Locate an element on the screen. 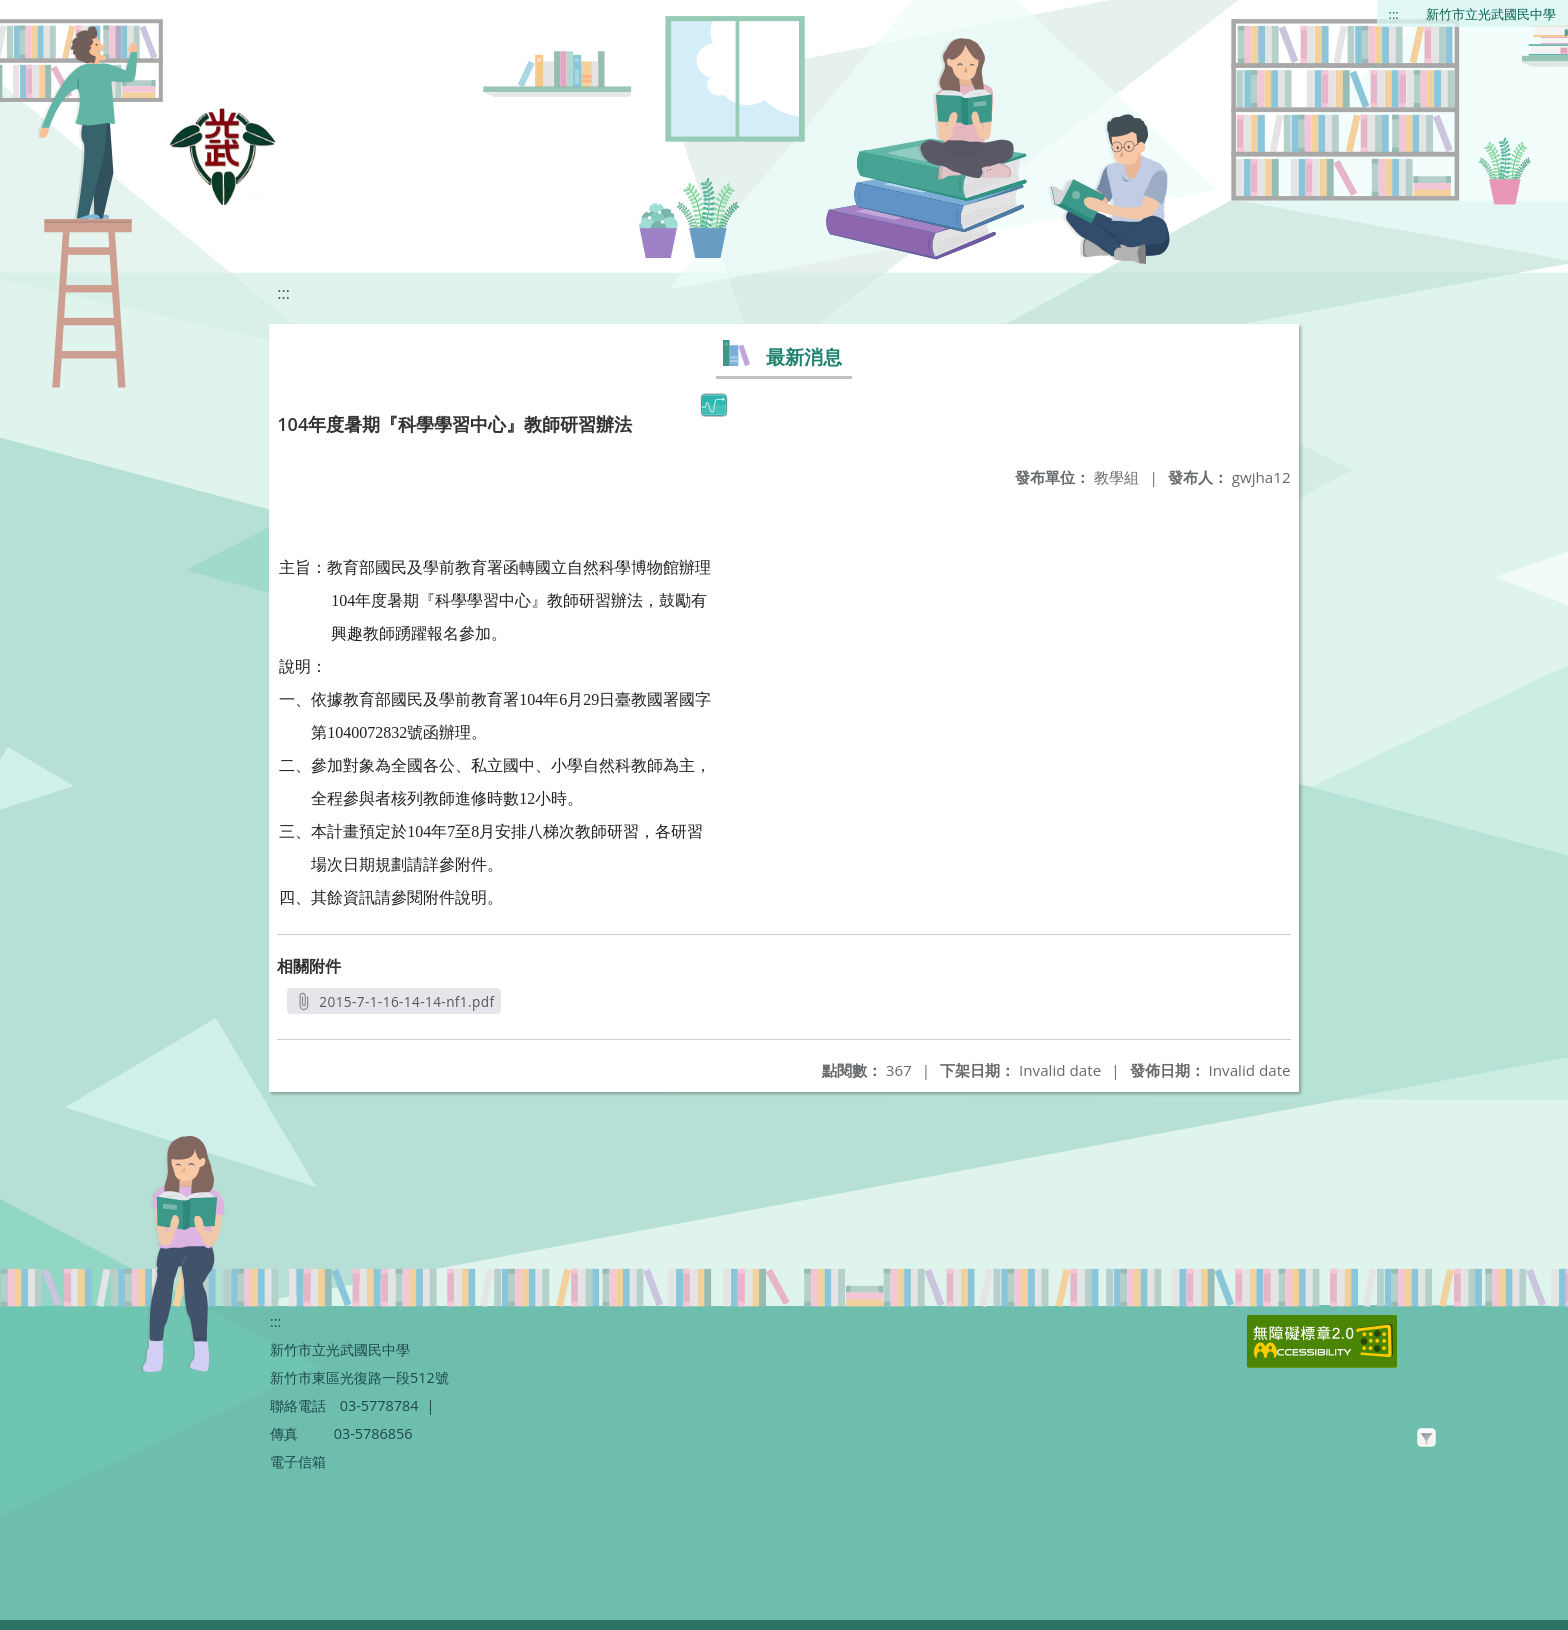 The width and height of the screenshot is (1568, 1630). open filter or sorting preferences is located at coordinates (1426, 1437).